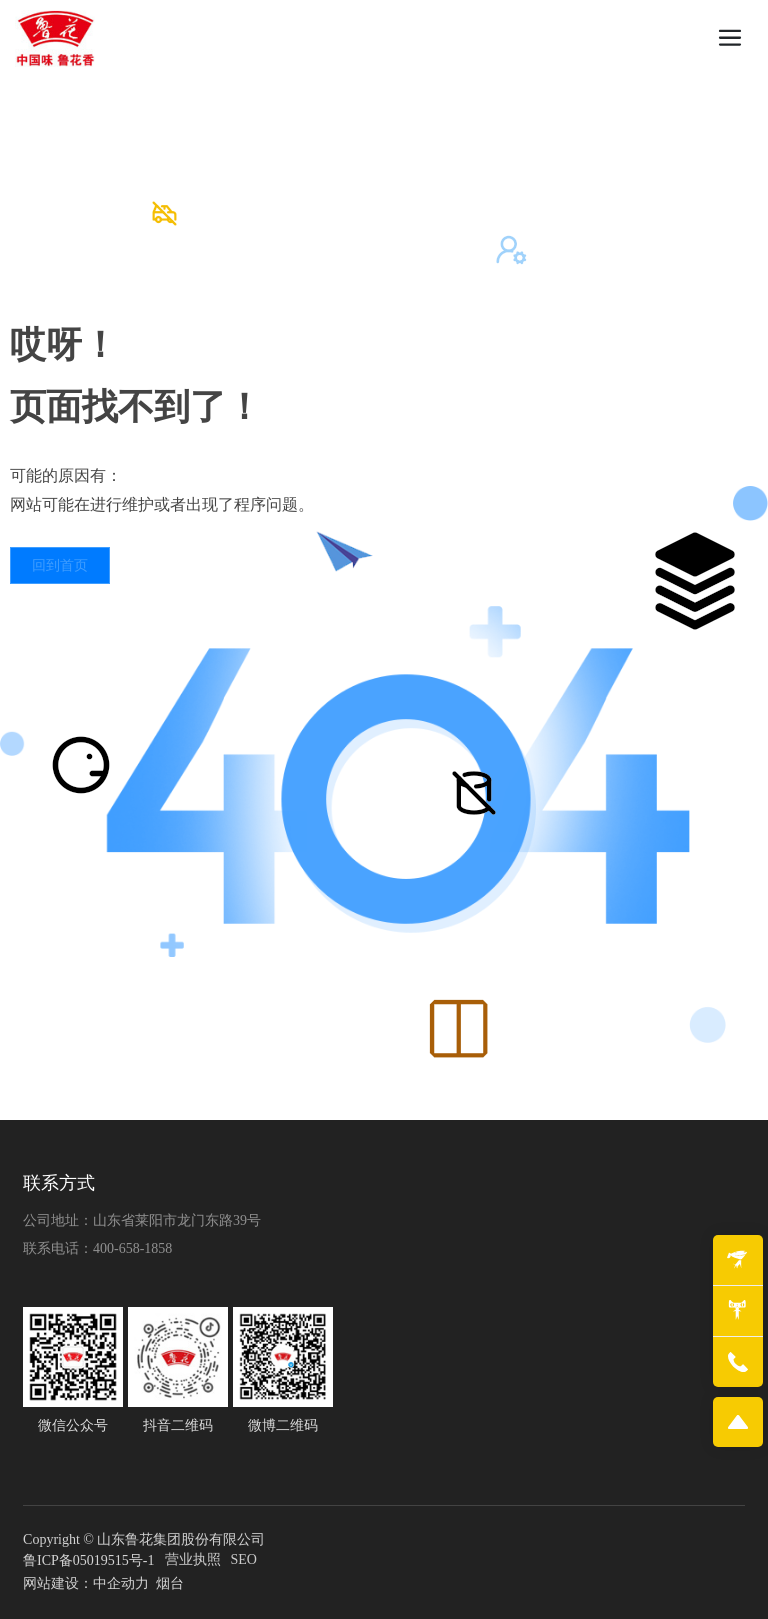  I want to click on view layered content or stacked items, so click(695, 581).